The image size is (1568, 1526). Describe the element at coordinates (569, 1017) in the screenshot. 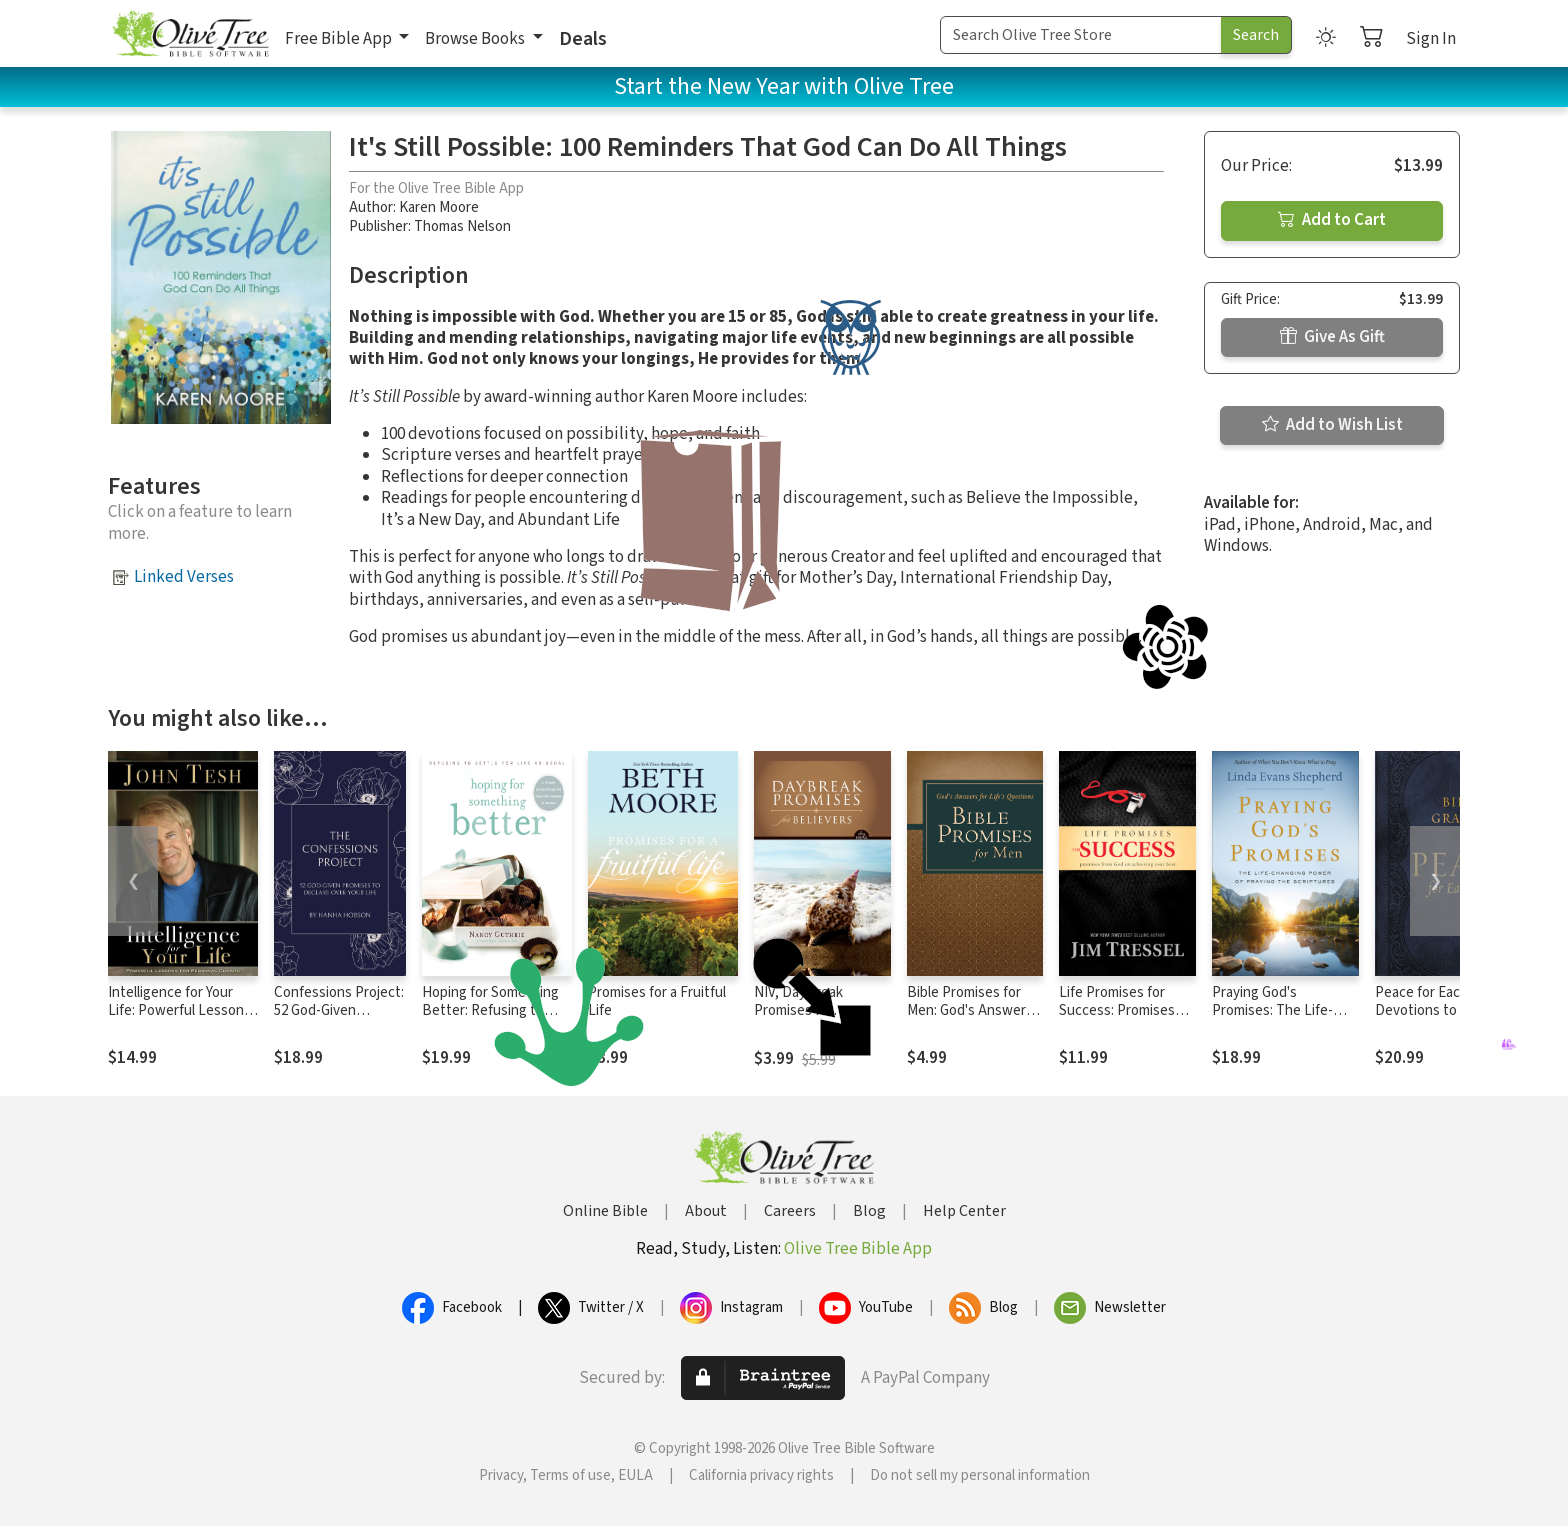

I see `amphibian or frog-related game element` at that location.